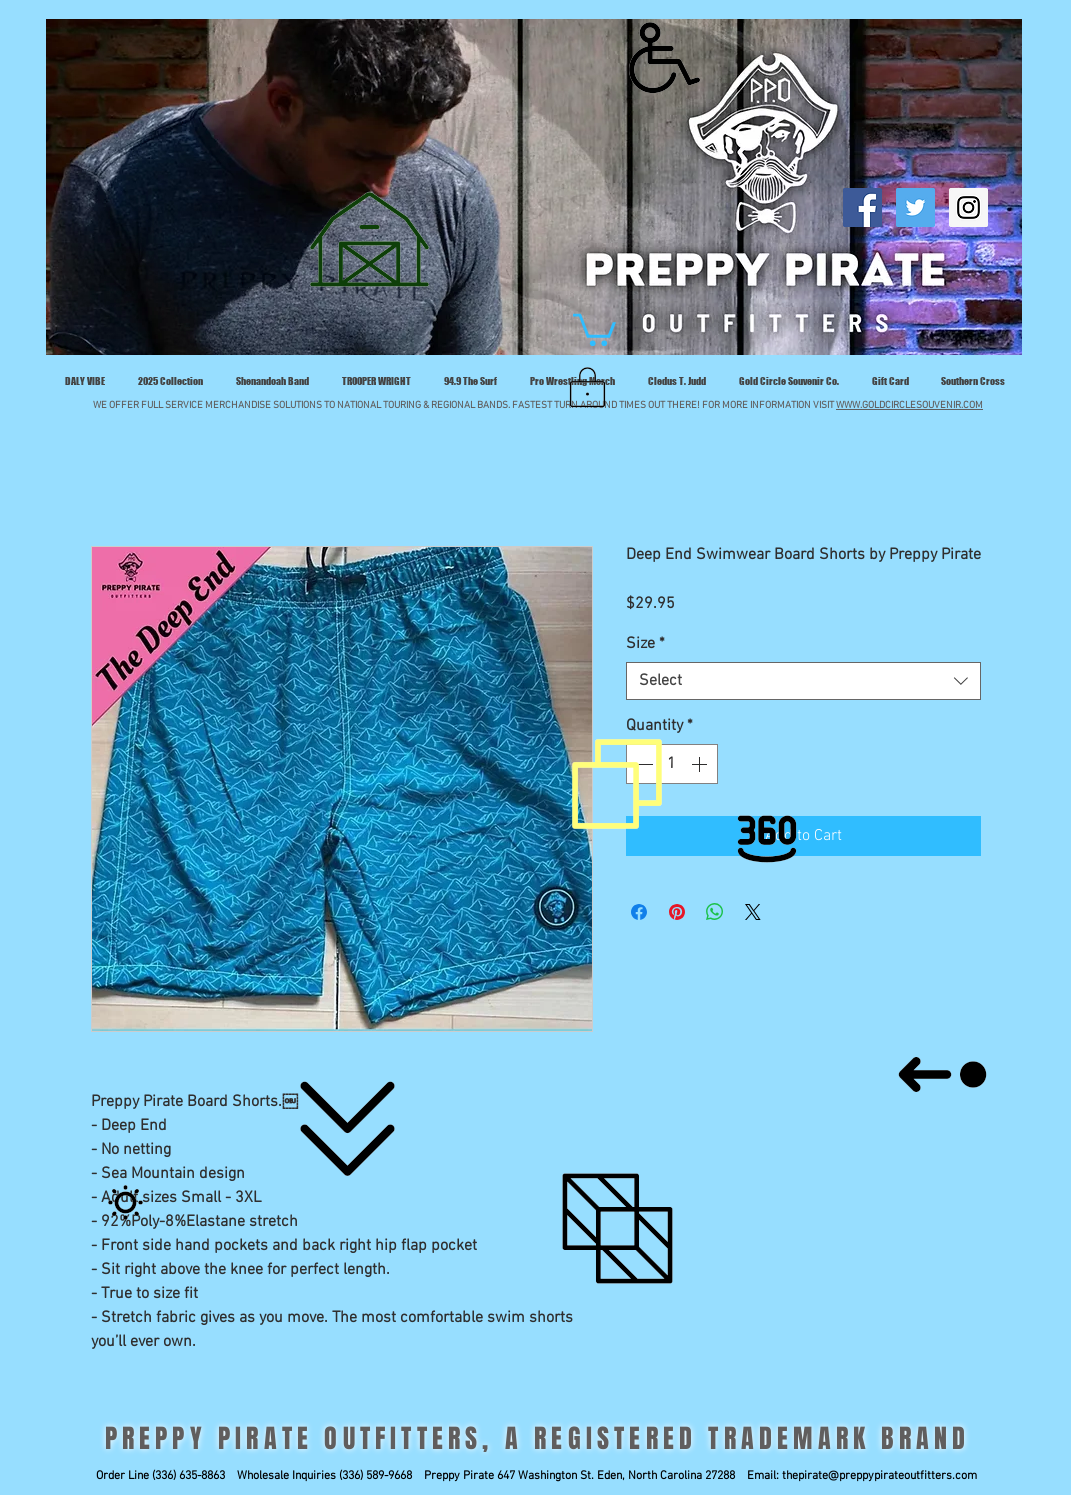 Image resolution: width=1071 pixels, height=1495 pixels. Describe the element at coordinates (658, 59) in the screenshot. I see `indicates wheelchair accessibility available` at that location.